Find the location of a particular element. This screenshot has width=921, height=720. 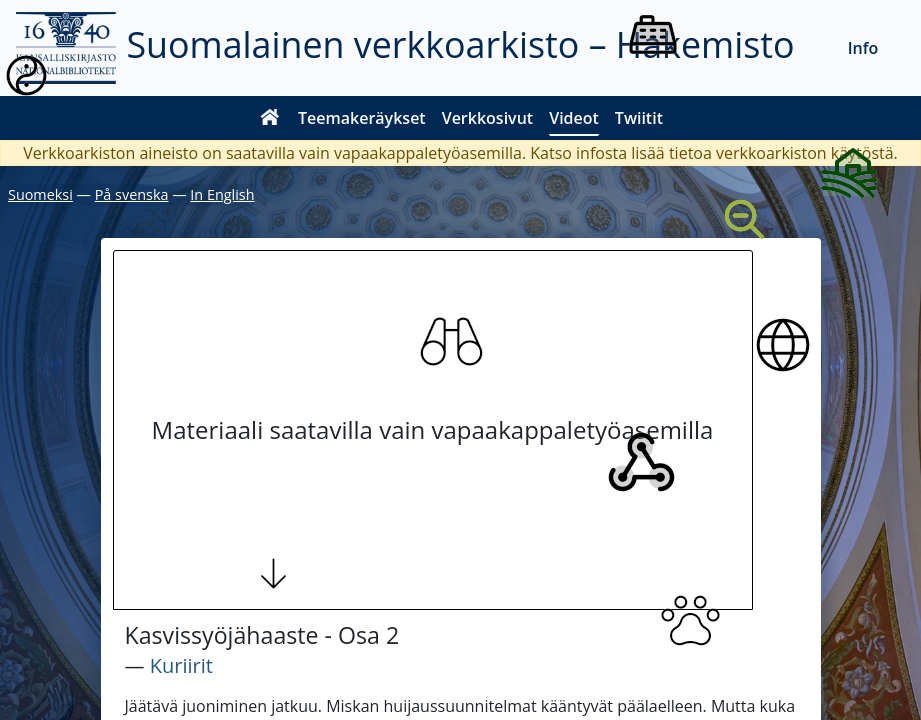

access pet-related features or settings is located at coordinates (690, 620).